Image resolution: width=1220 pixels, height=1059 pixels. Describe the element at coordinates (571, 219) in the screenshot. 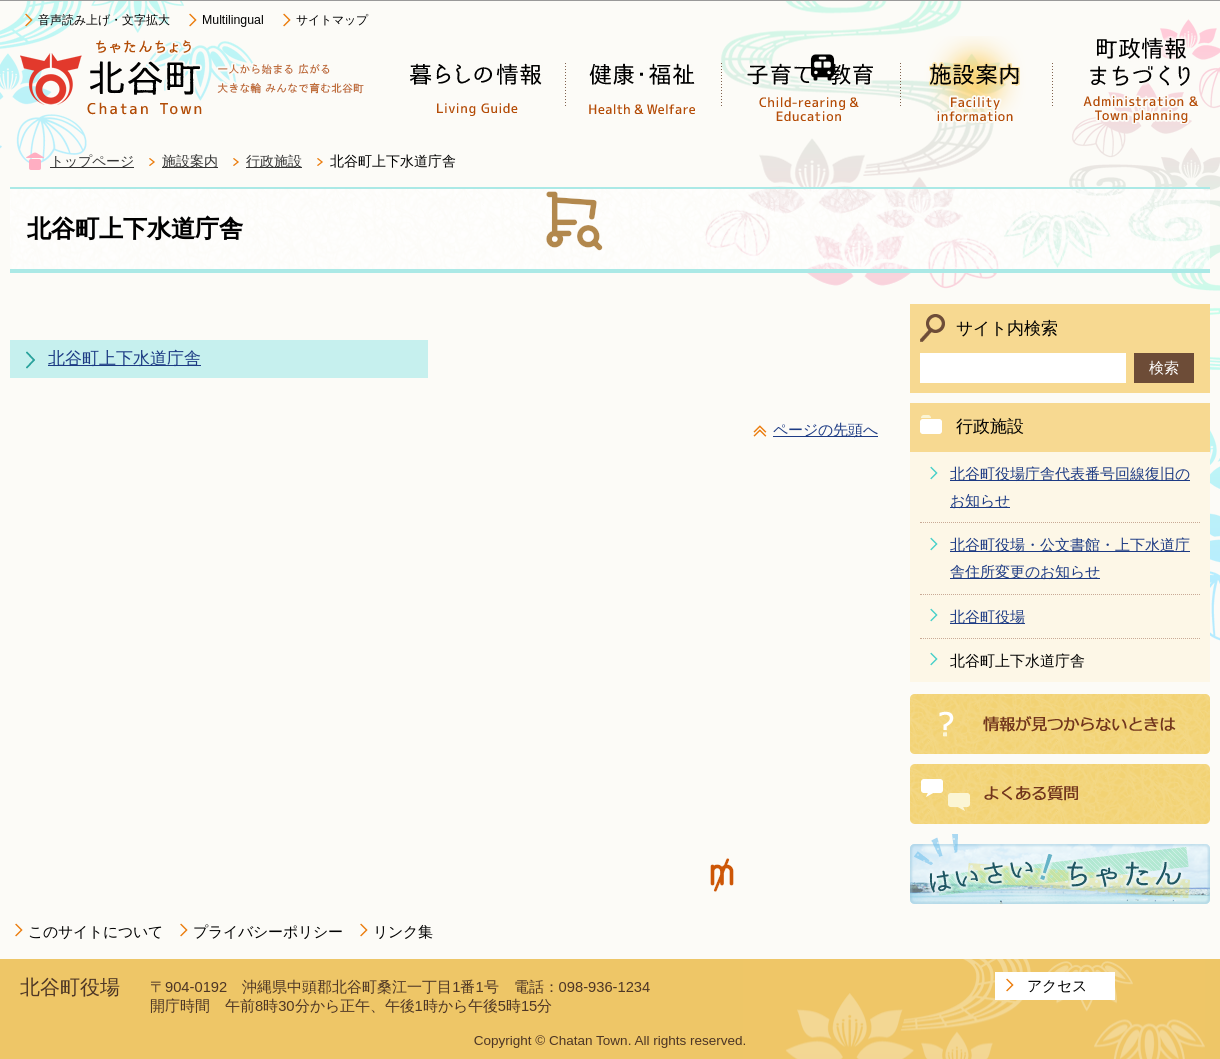

I see `search within your shopping cart` at that location.